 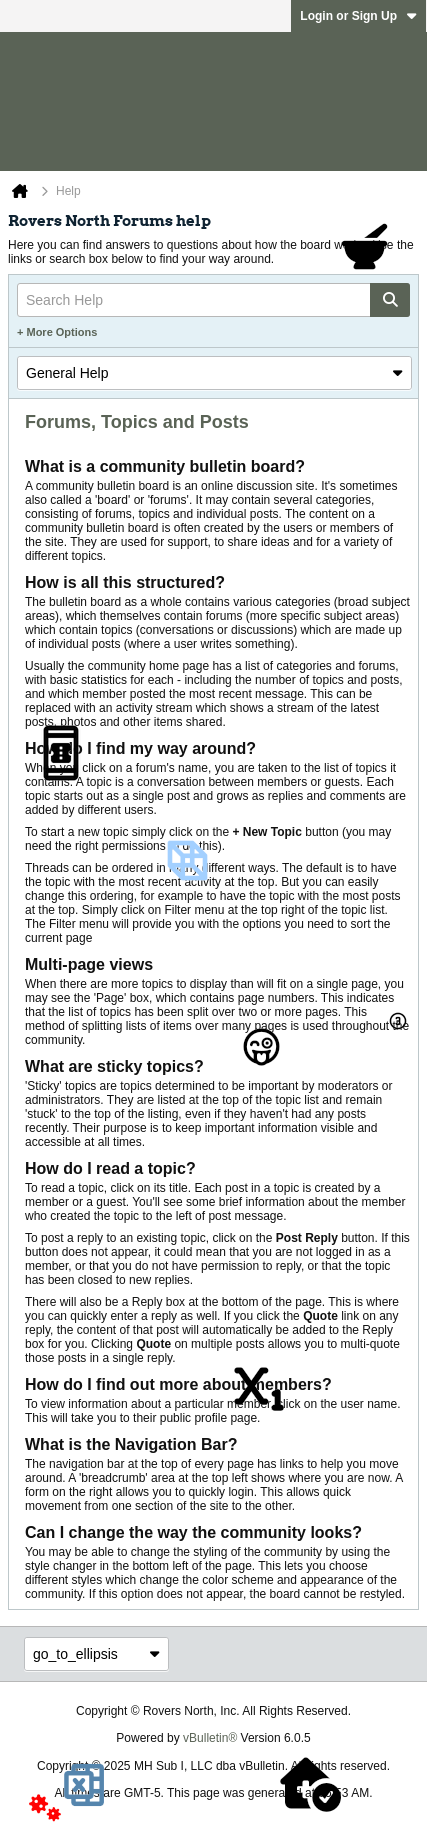 What do you see at coordinates (256, 1386) in the screenshot?
I see `format text as subscript` at bounding box center [256, 1386].